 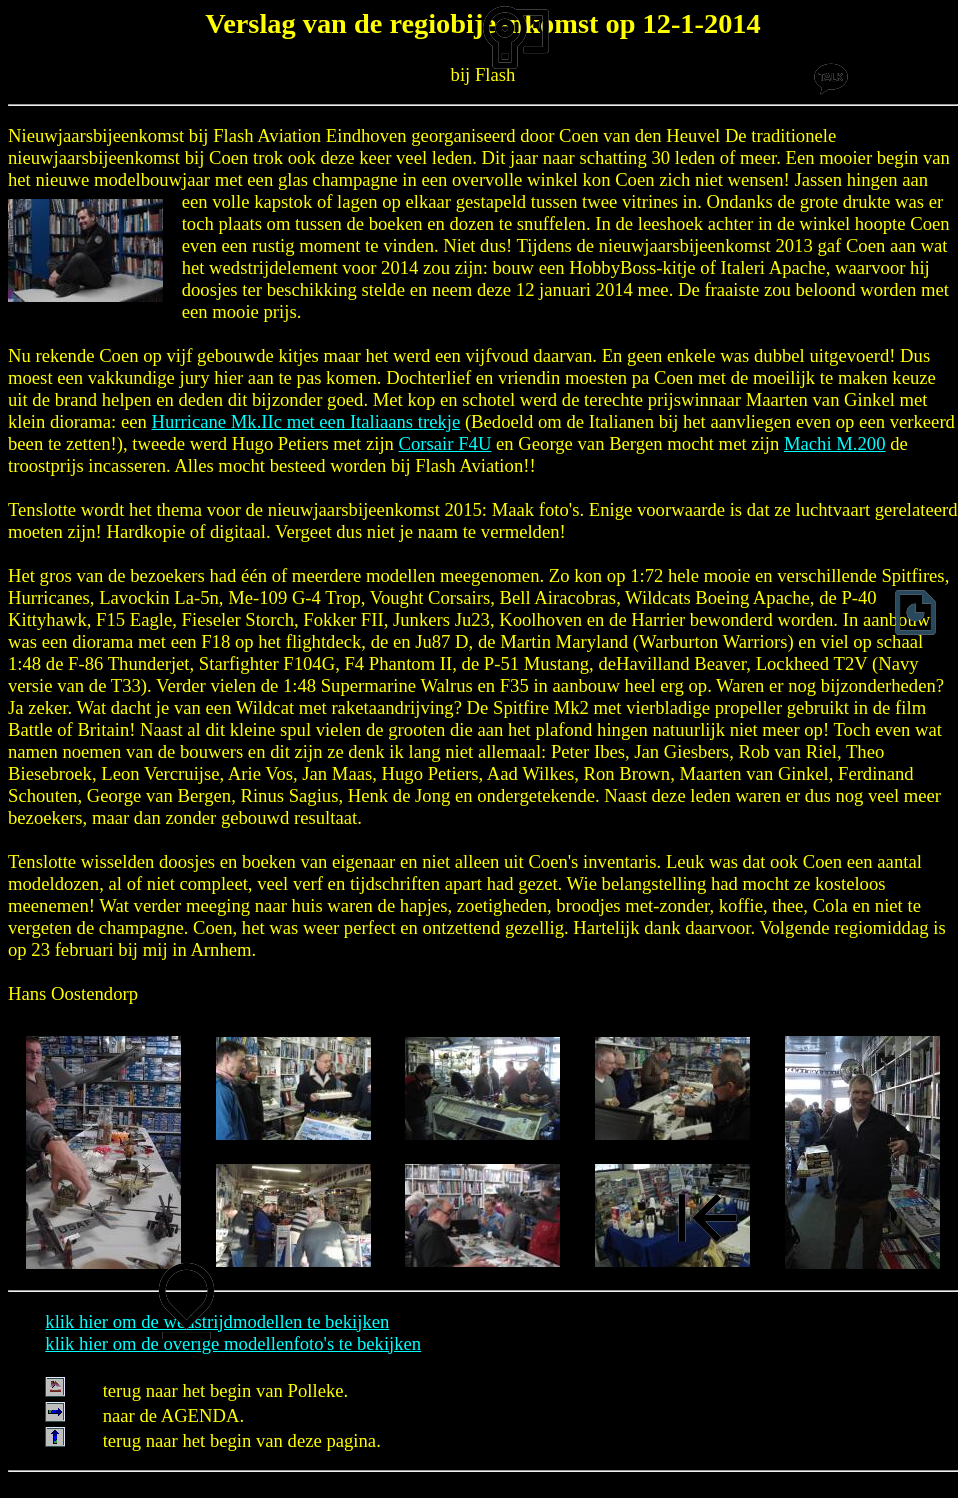 What do you see at coordinates (186, 1297) in the screenshot?
I see `mark a location on the map` at bounding box center [186, 1297].